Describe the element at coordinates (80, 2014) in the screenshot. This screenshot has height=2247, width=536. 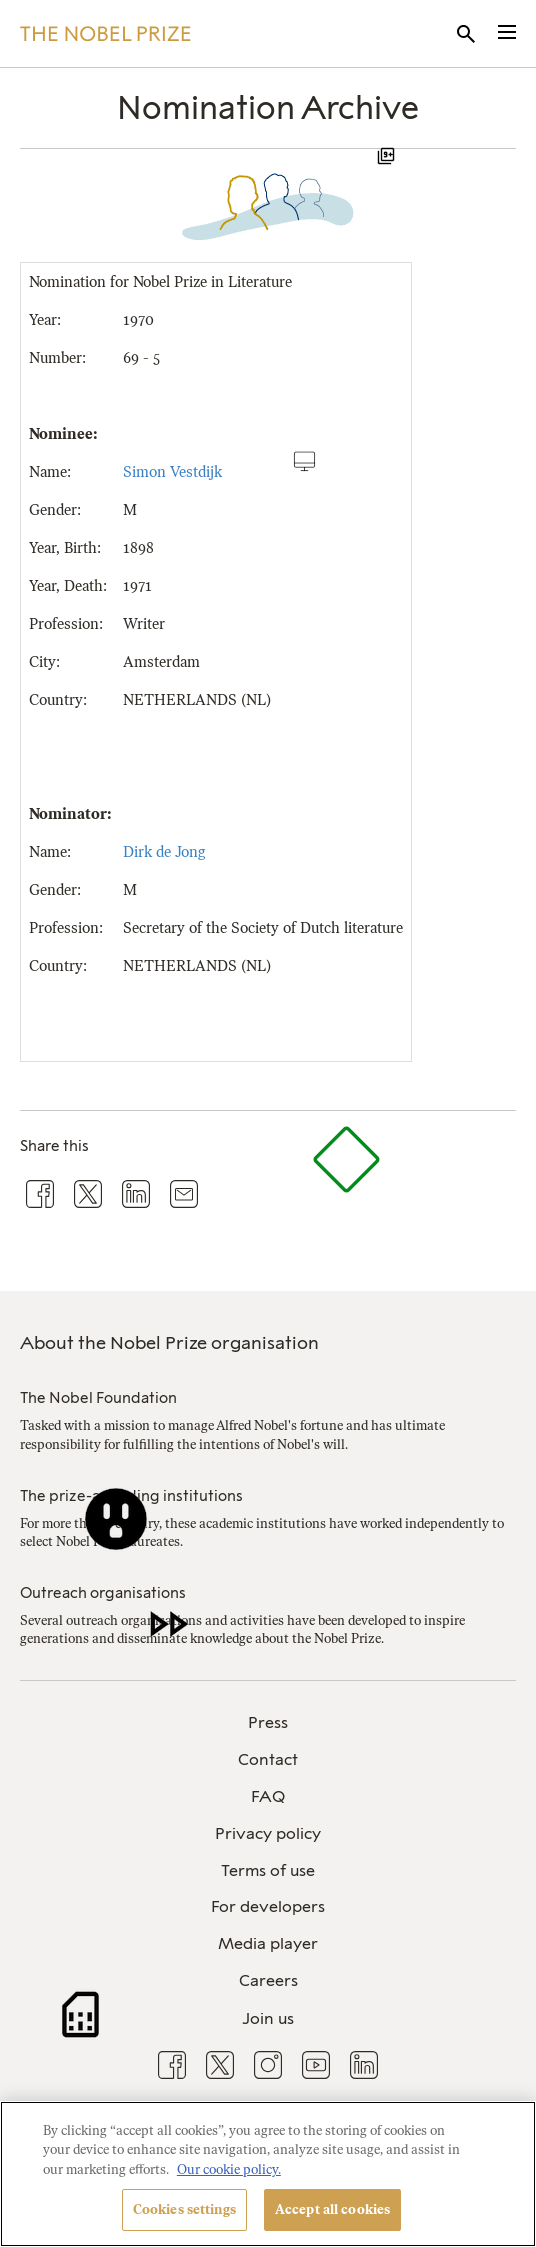
I see `manage sim card settings` at that location.